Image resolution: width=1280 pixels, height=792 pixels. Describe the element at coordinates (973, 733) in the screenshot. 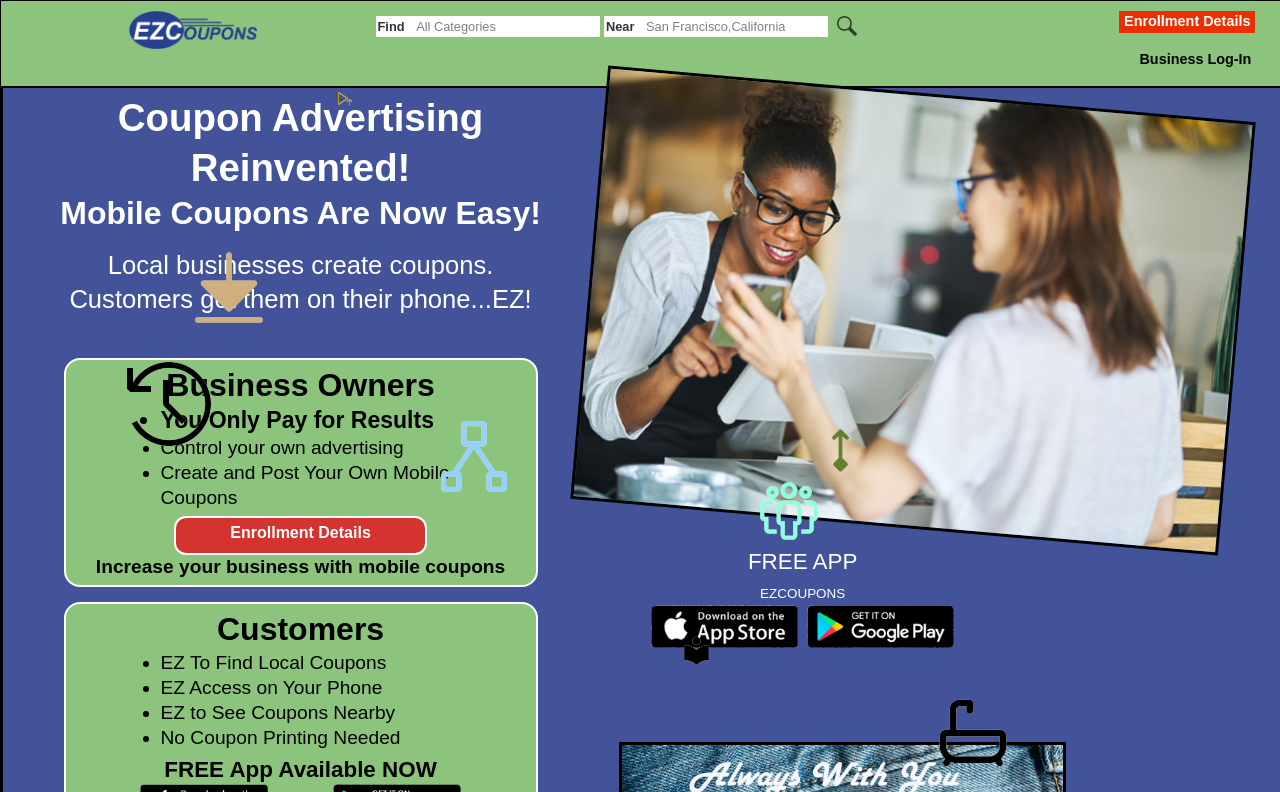

I see `indicates bathroom amenities available` at that location.